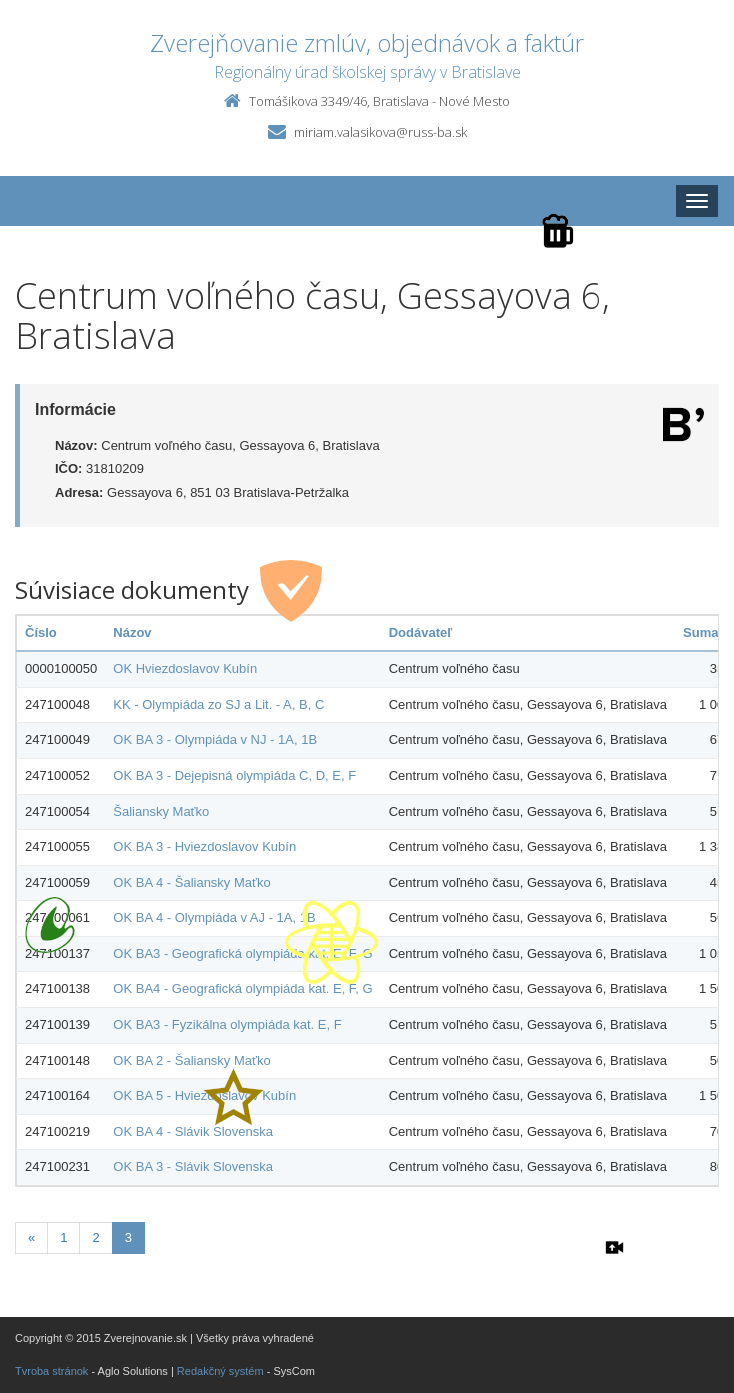  Describe the element at coordinates (233, 1098) in the screenshot. I see `add item to favorites` at that location.